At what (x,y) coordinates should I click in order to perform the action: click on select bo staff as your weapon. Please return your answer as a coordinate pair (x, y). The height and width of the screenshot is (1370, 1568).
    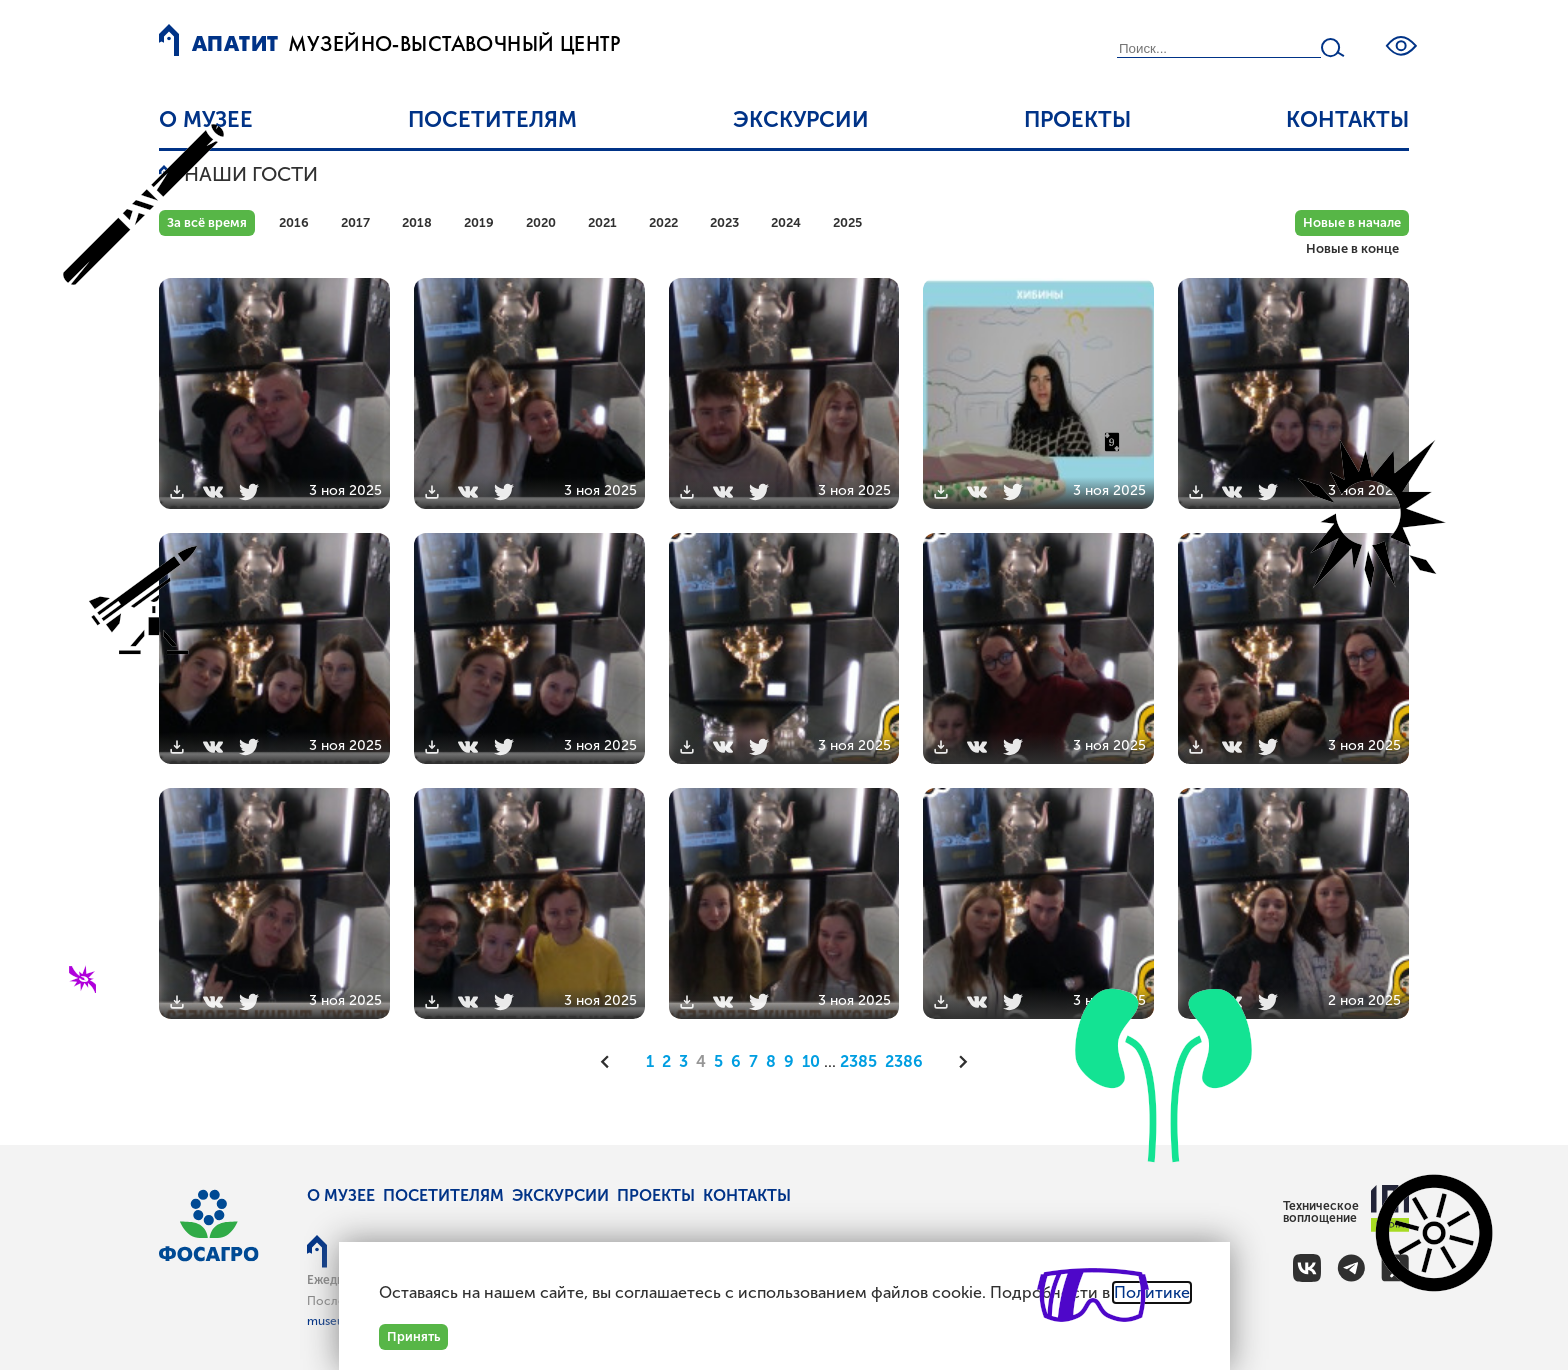
    Looking at the image, I should click on (143, 204).